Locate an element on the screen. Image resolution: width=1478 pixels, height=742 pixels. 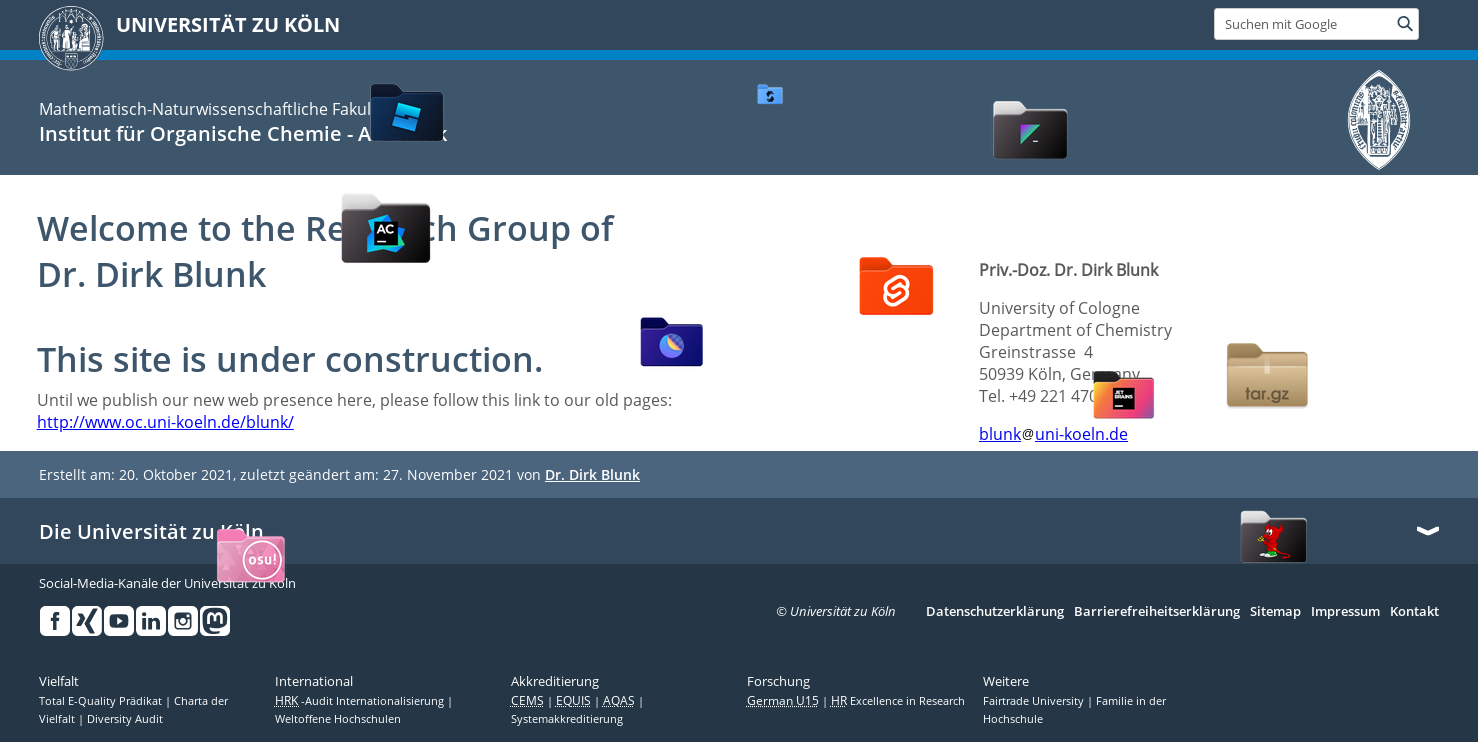
open AppCode project folder is located at coordinates (385, 230).